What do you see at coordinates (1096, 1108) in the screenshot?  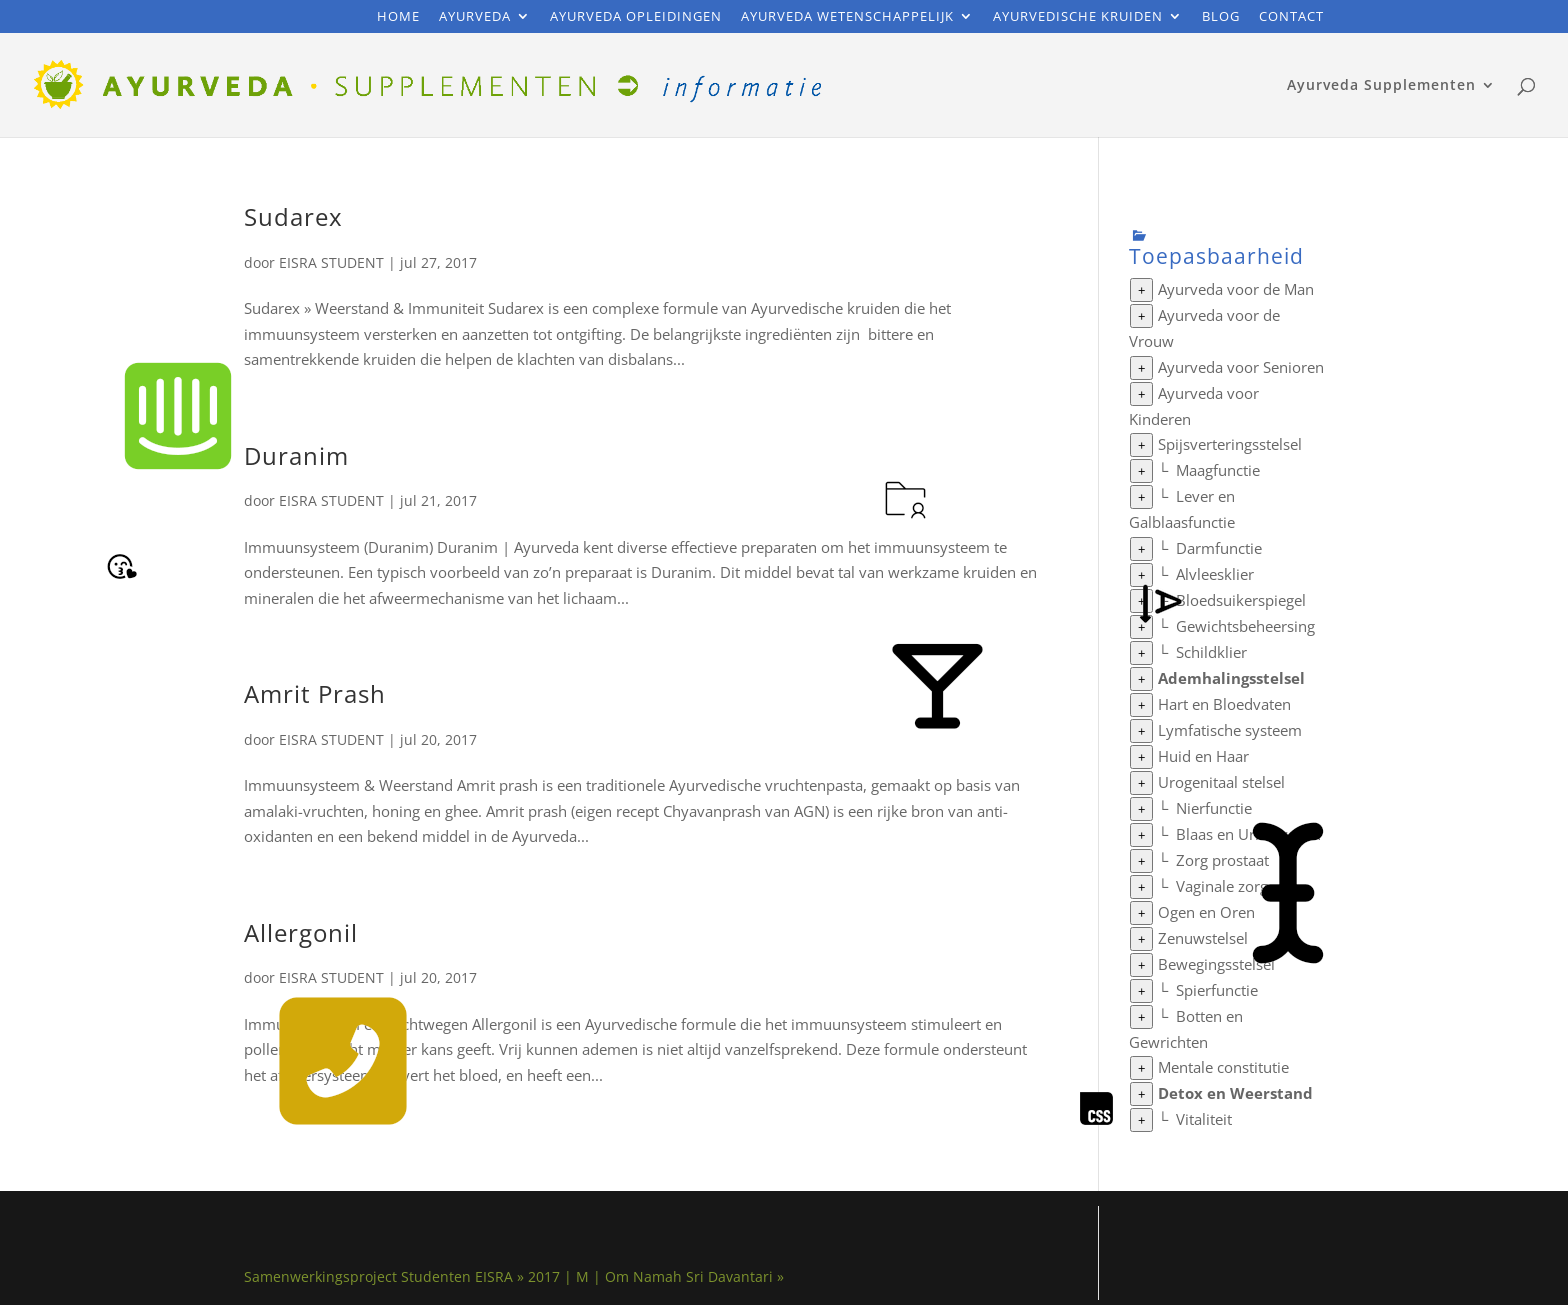 I see `CSS programming language logo` at bounding box center [1096, 1108].